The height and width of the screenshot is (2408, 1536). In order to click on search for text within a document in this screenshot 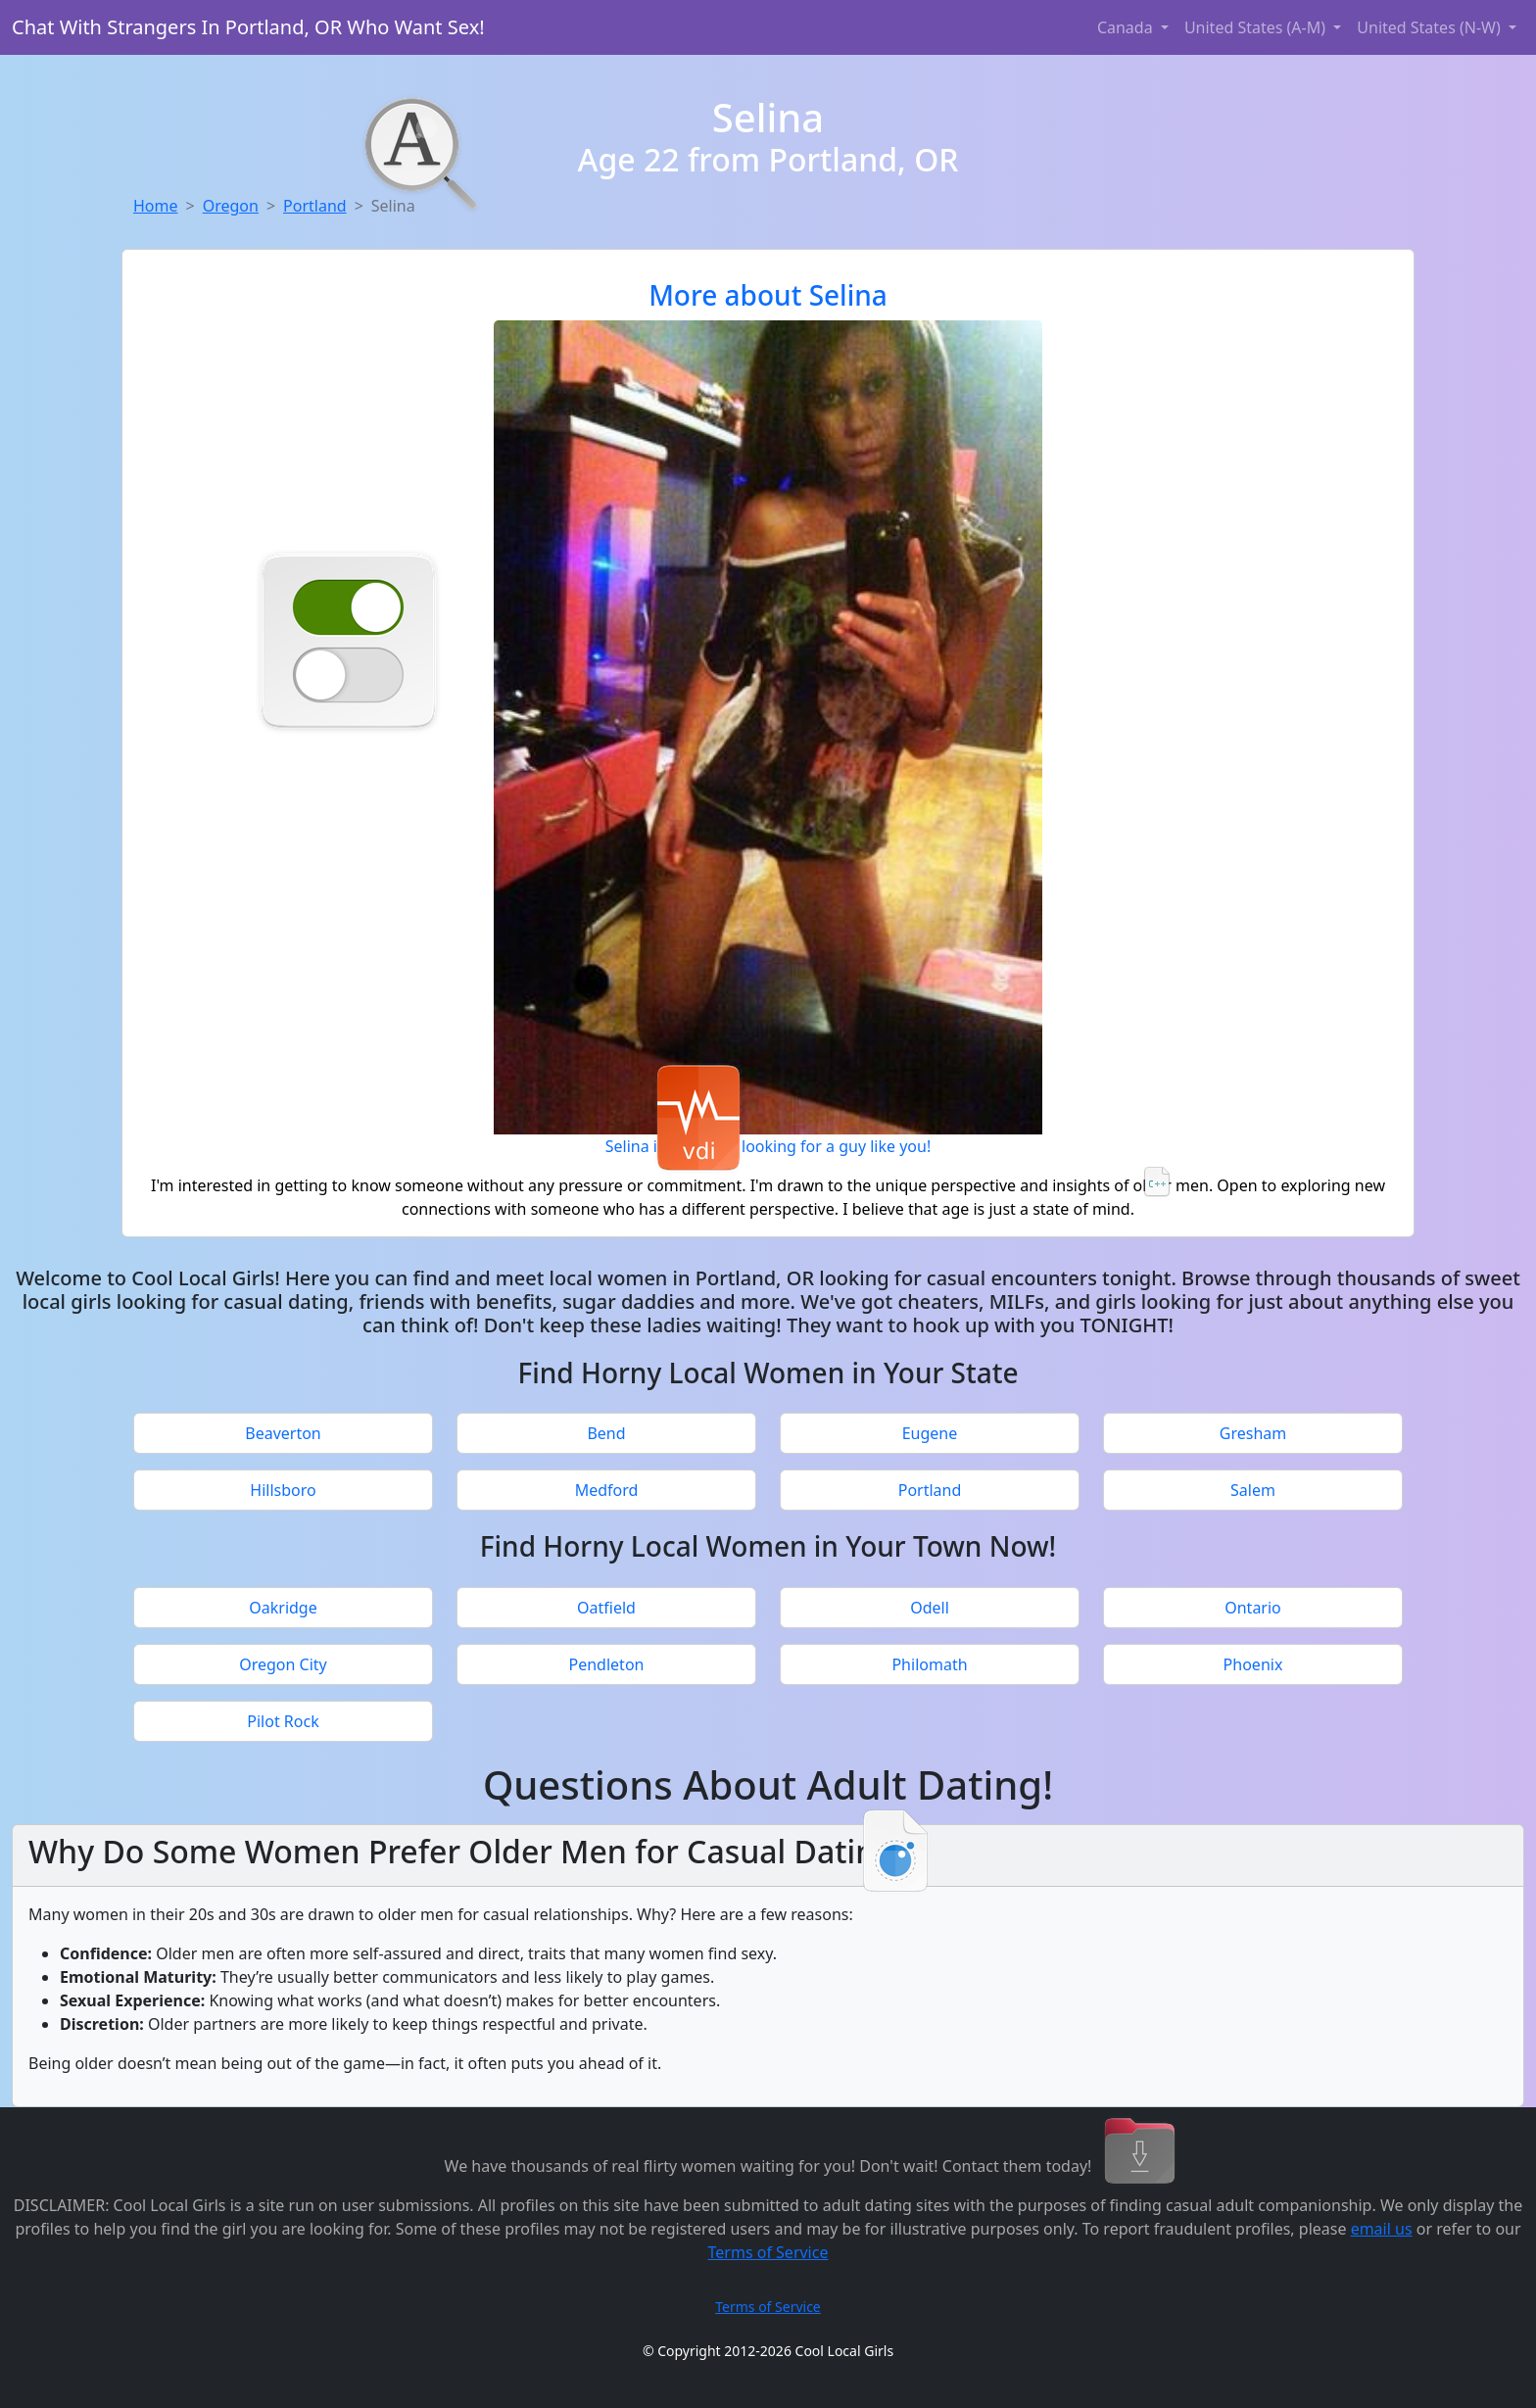, I will do `click(419, 152)`.